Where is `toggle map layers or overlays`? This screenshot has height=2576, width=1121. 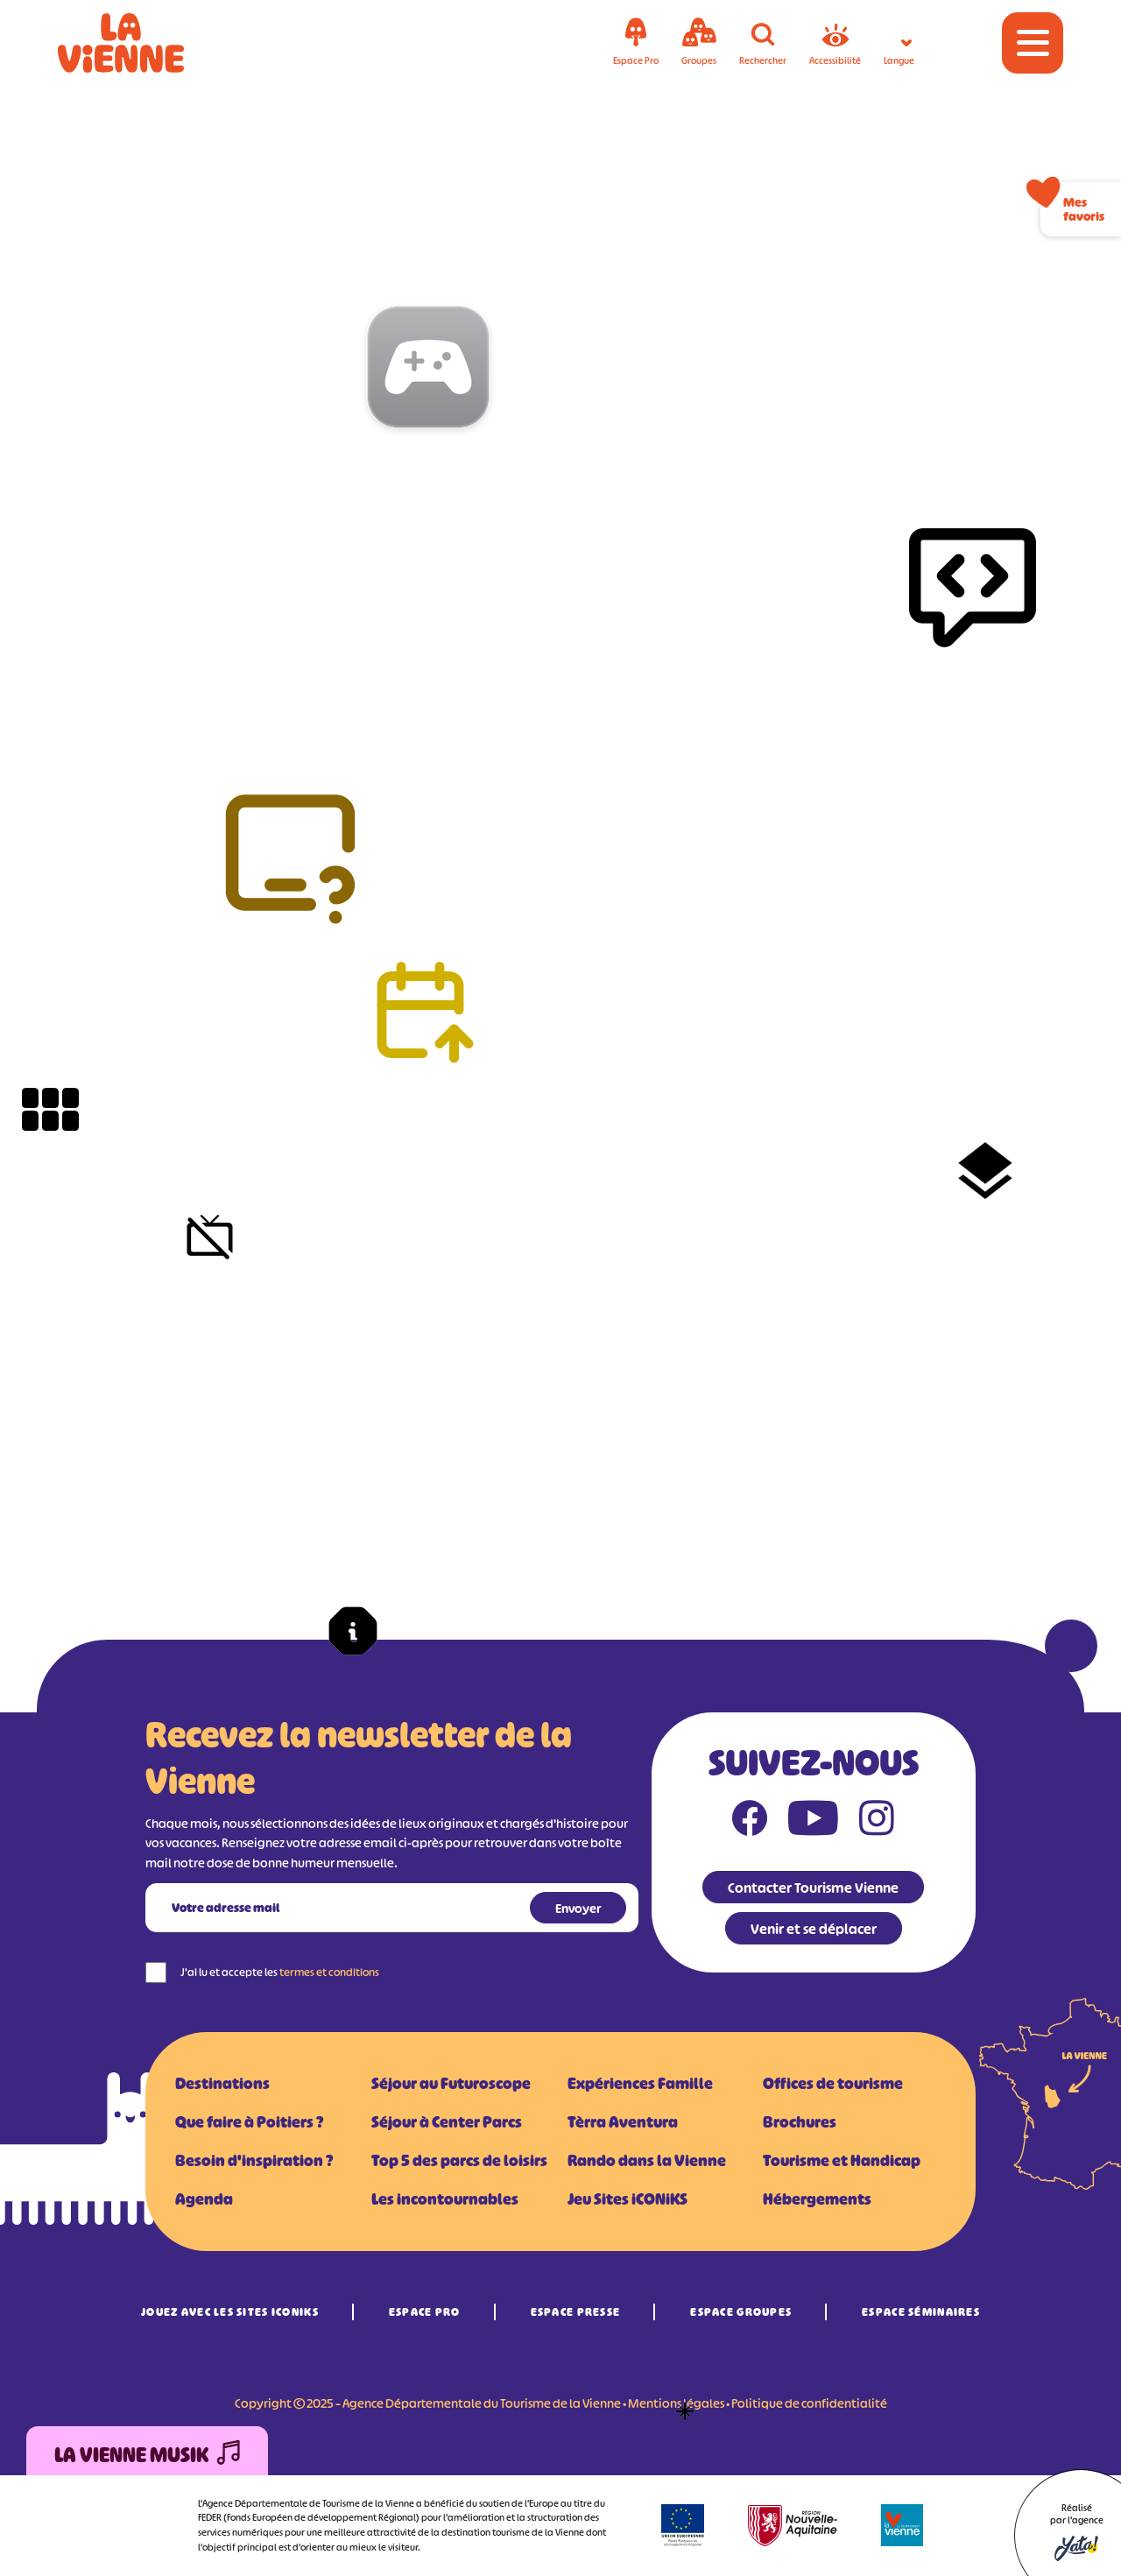 toggle map layers or overlays is located at coordinates (985, 1172).